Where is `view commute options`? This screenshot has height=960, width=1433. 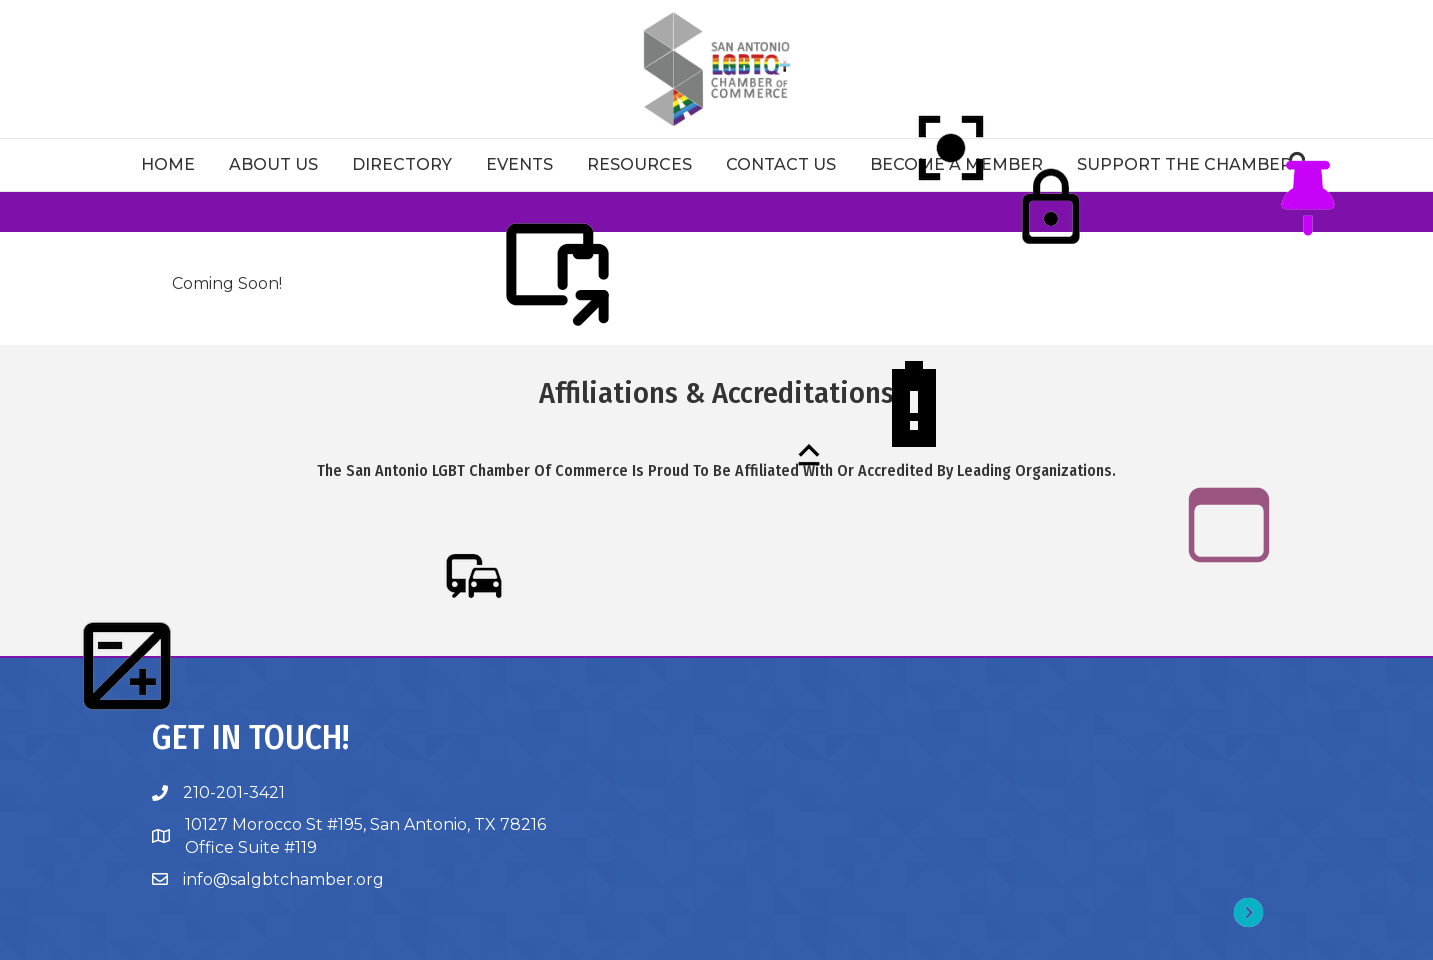
view commute options is located at coordinates (474, 576).